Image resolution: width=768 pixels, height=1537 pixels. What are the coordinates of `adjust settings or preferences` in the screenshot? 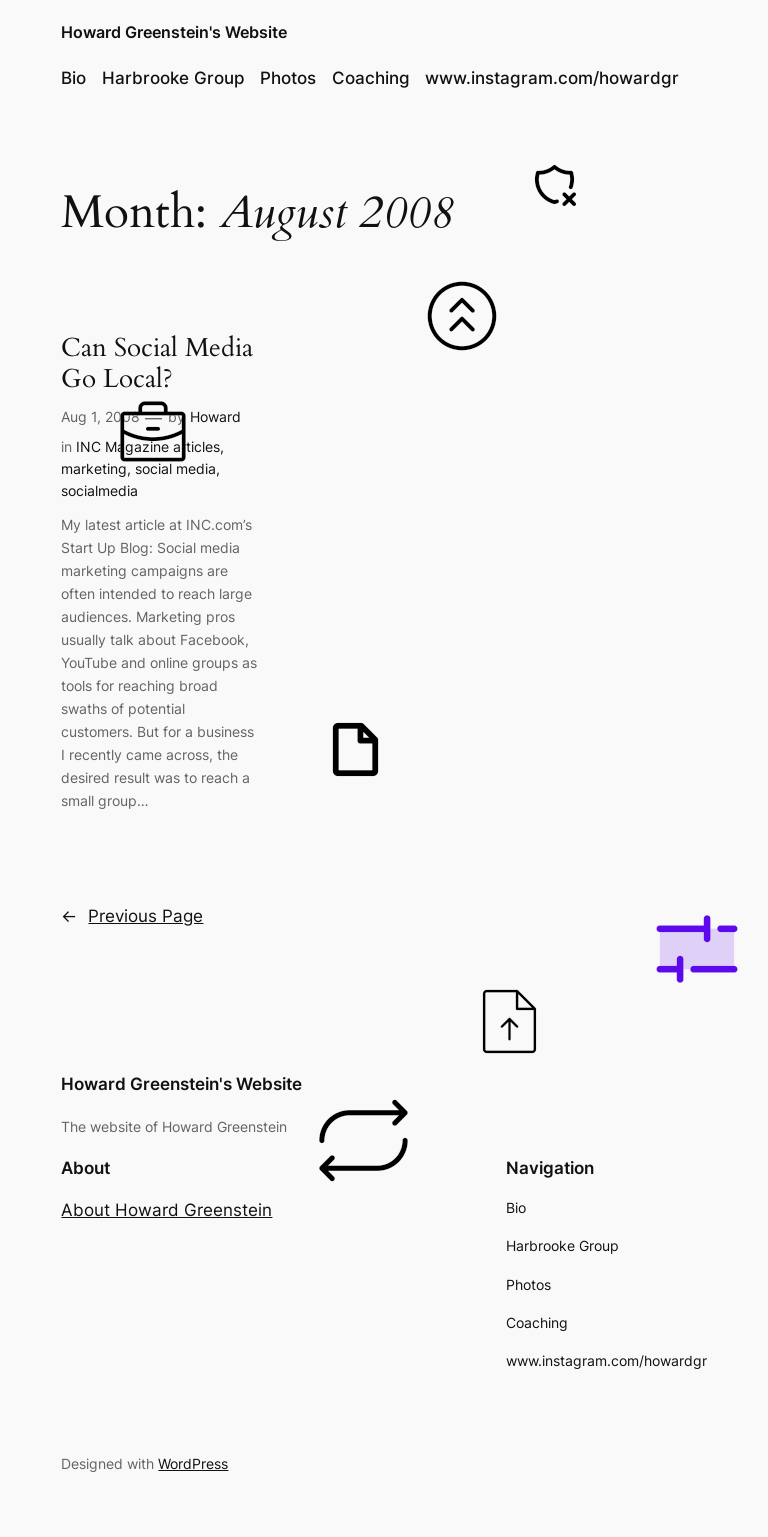 It's located at (697, 949).